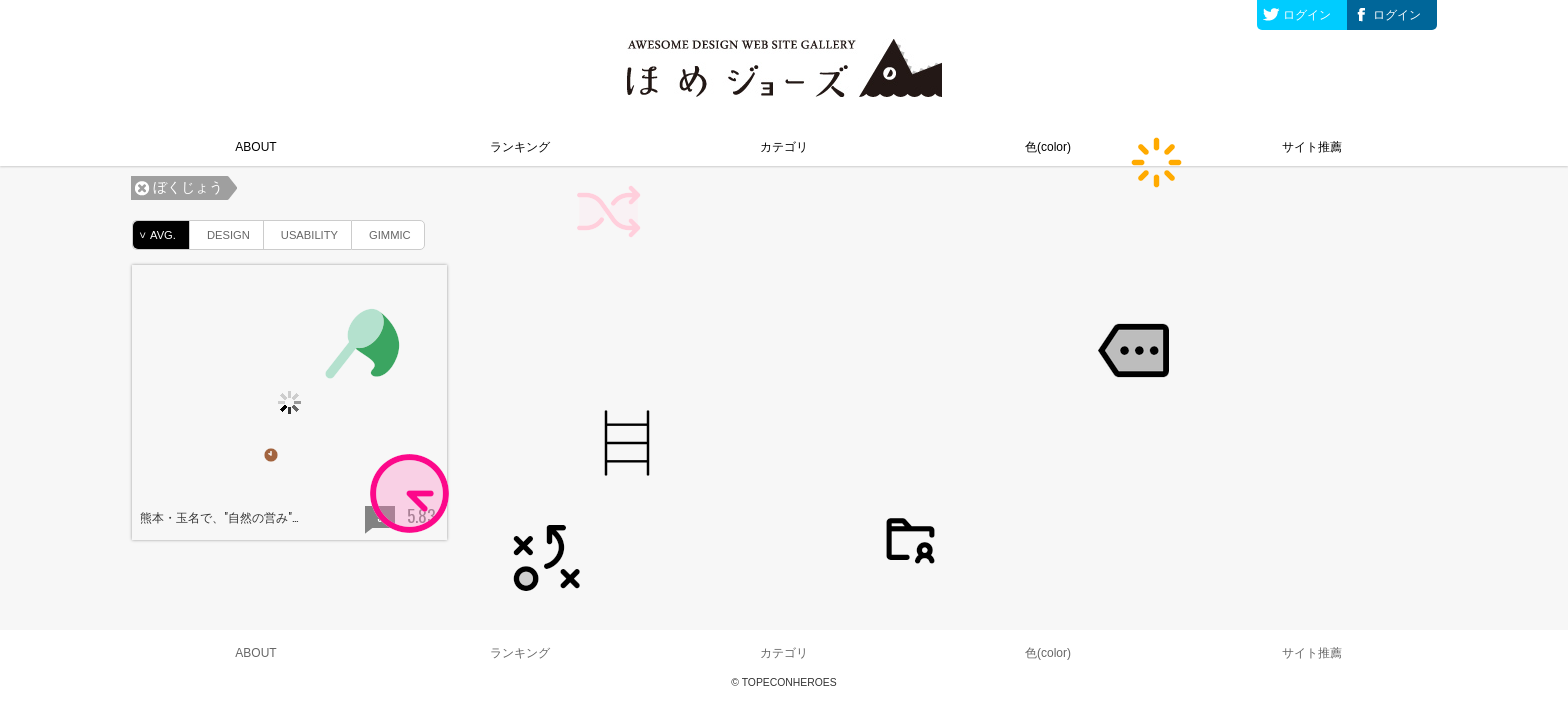 Image resolution: width=1568 pixels, height=720 pixels. I want to click on discord bug hunter badge indicating a user who finds and reports bugs, so click(362, 343).